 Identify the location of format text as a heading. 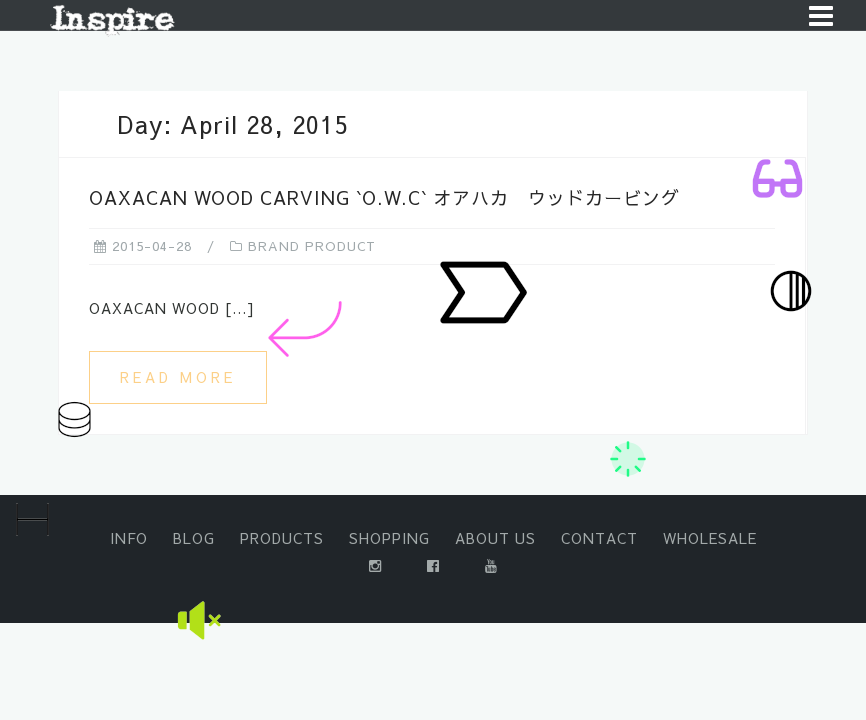
(32, 519).